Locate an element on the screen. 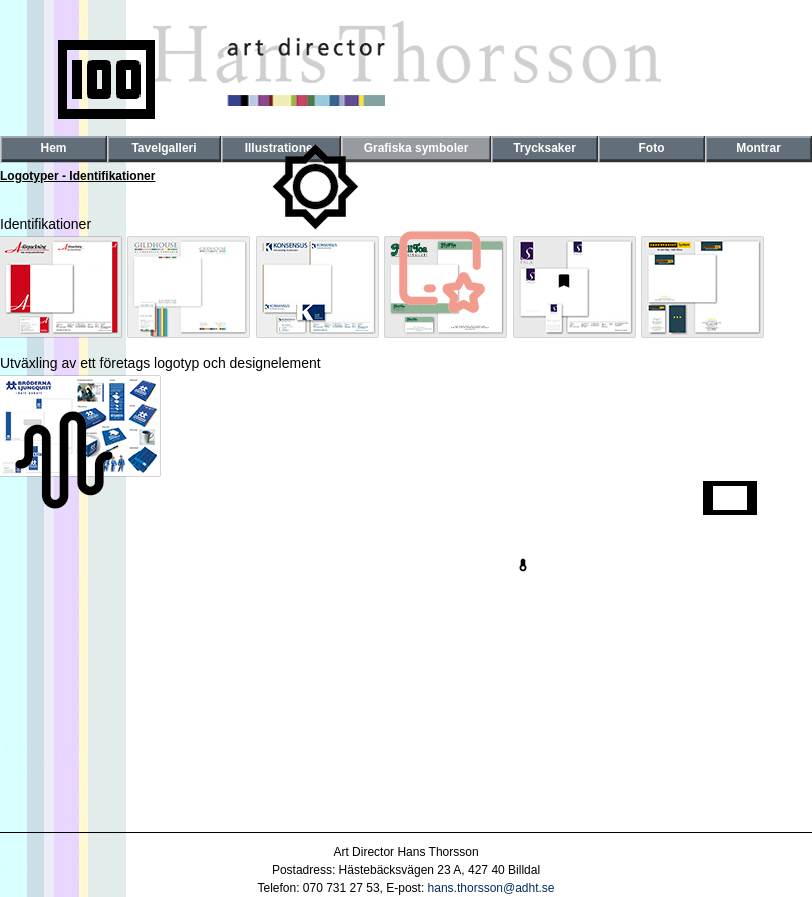  bookmark this item is located at coordinates (564, 281).